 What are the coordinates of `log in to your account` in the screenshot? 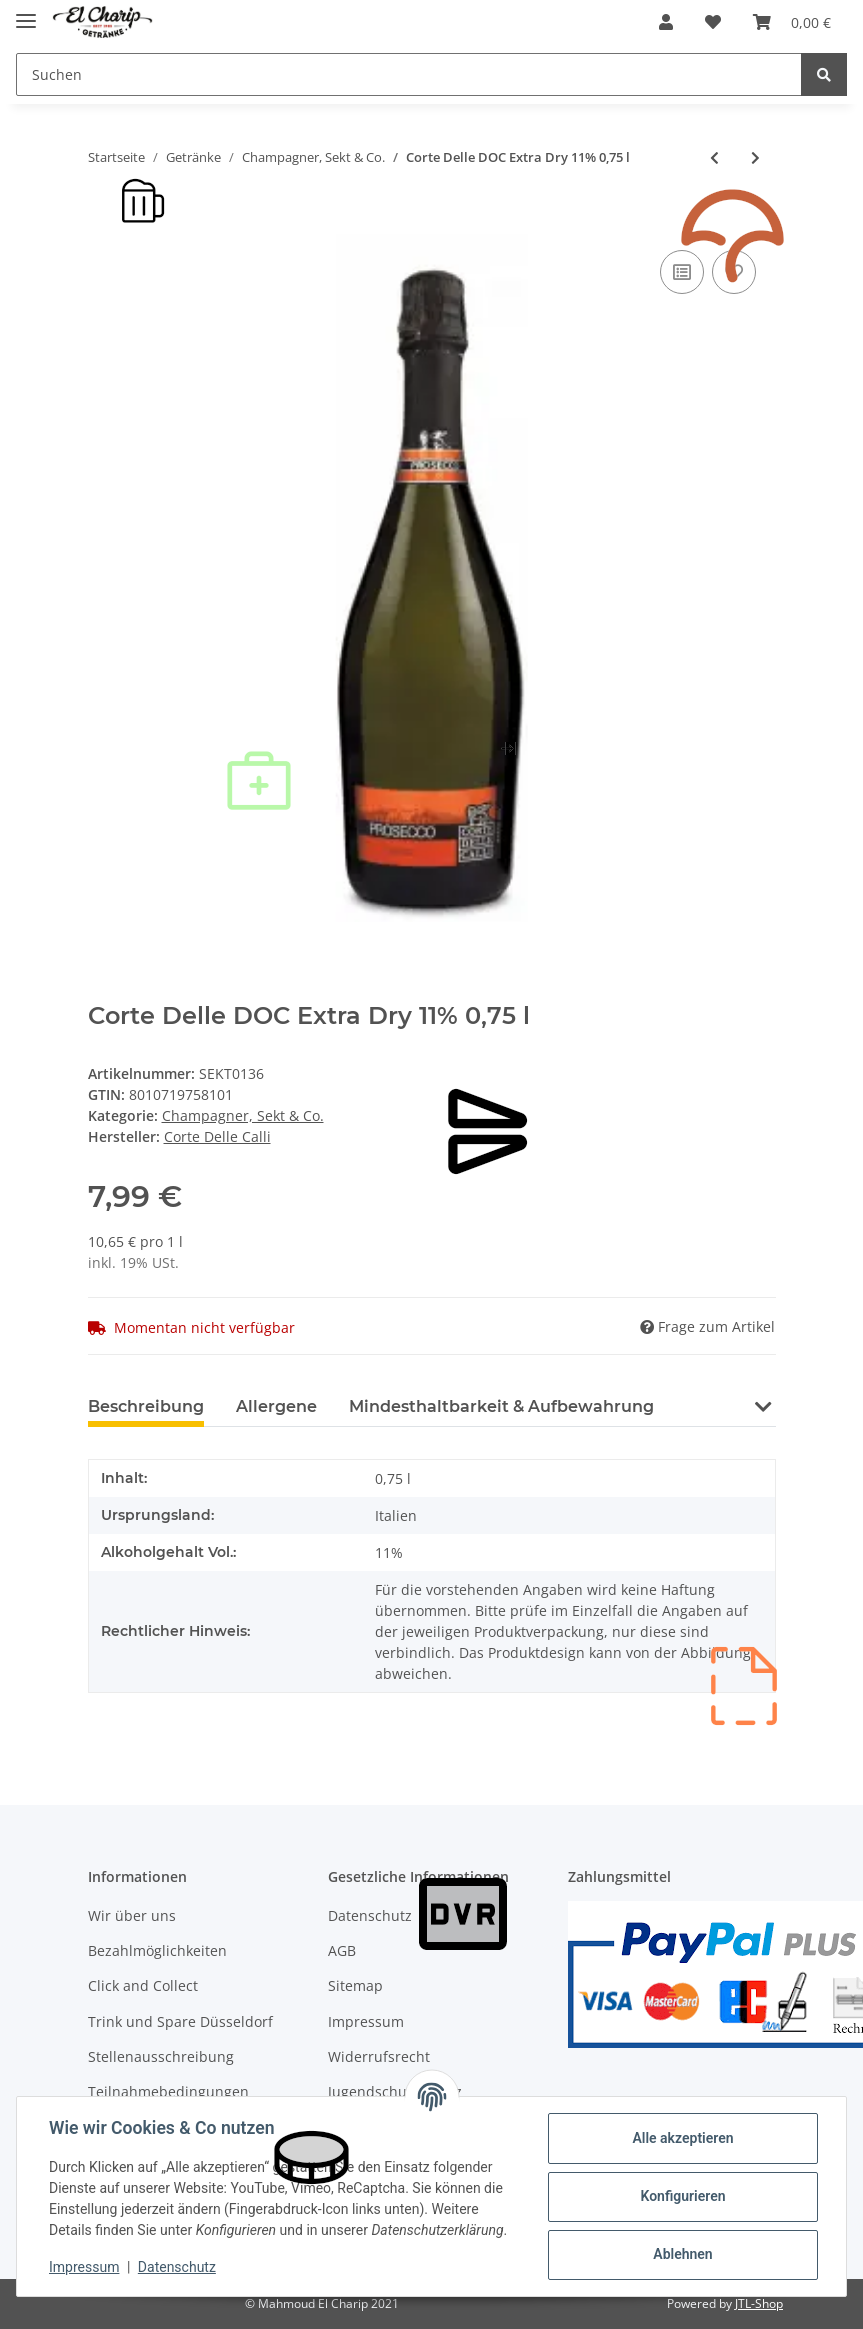 It's located at (508, 748).